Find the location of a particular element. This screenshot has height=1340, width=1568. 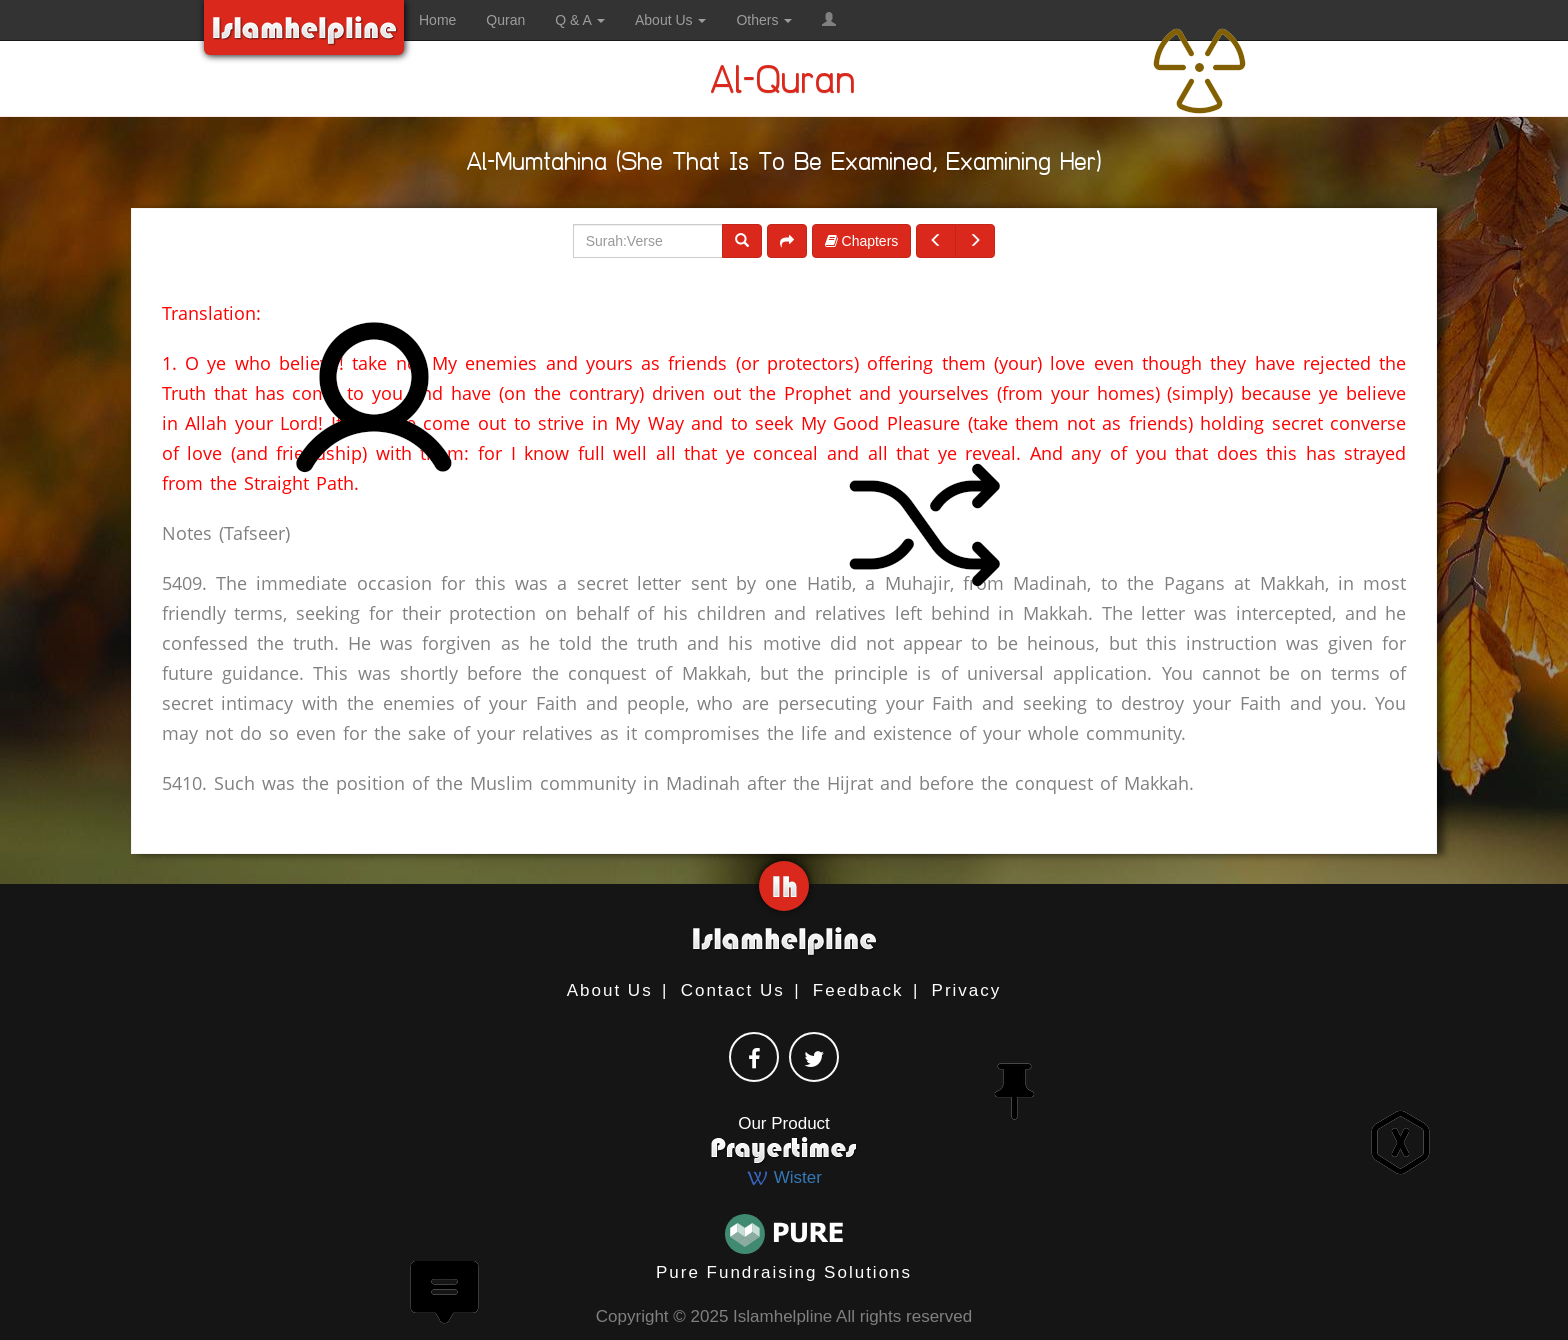

indicates radioactive or hazardous material warning is located at coordinates (1199, 67).